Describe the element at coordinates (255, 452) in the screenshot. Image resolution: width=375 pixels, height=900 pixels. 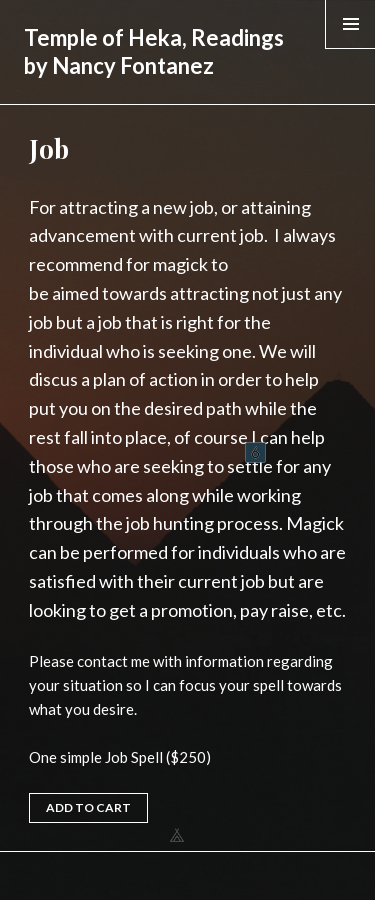
I see `indicates item number six in a list or sequence` at that location.